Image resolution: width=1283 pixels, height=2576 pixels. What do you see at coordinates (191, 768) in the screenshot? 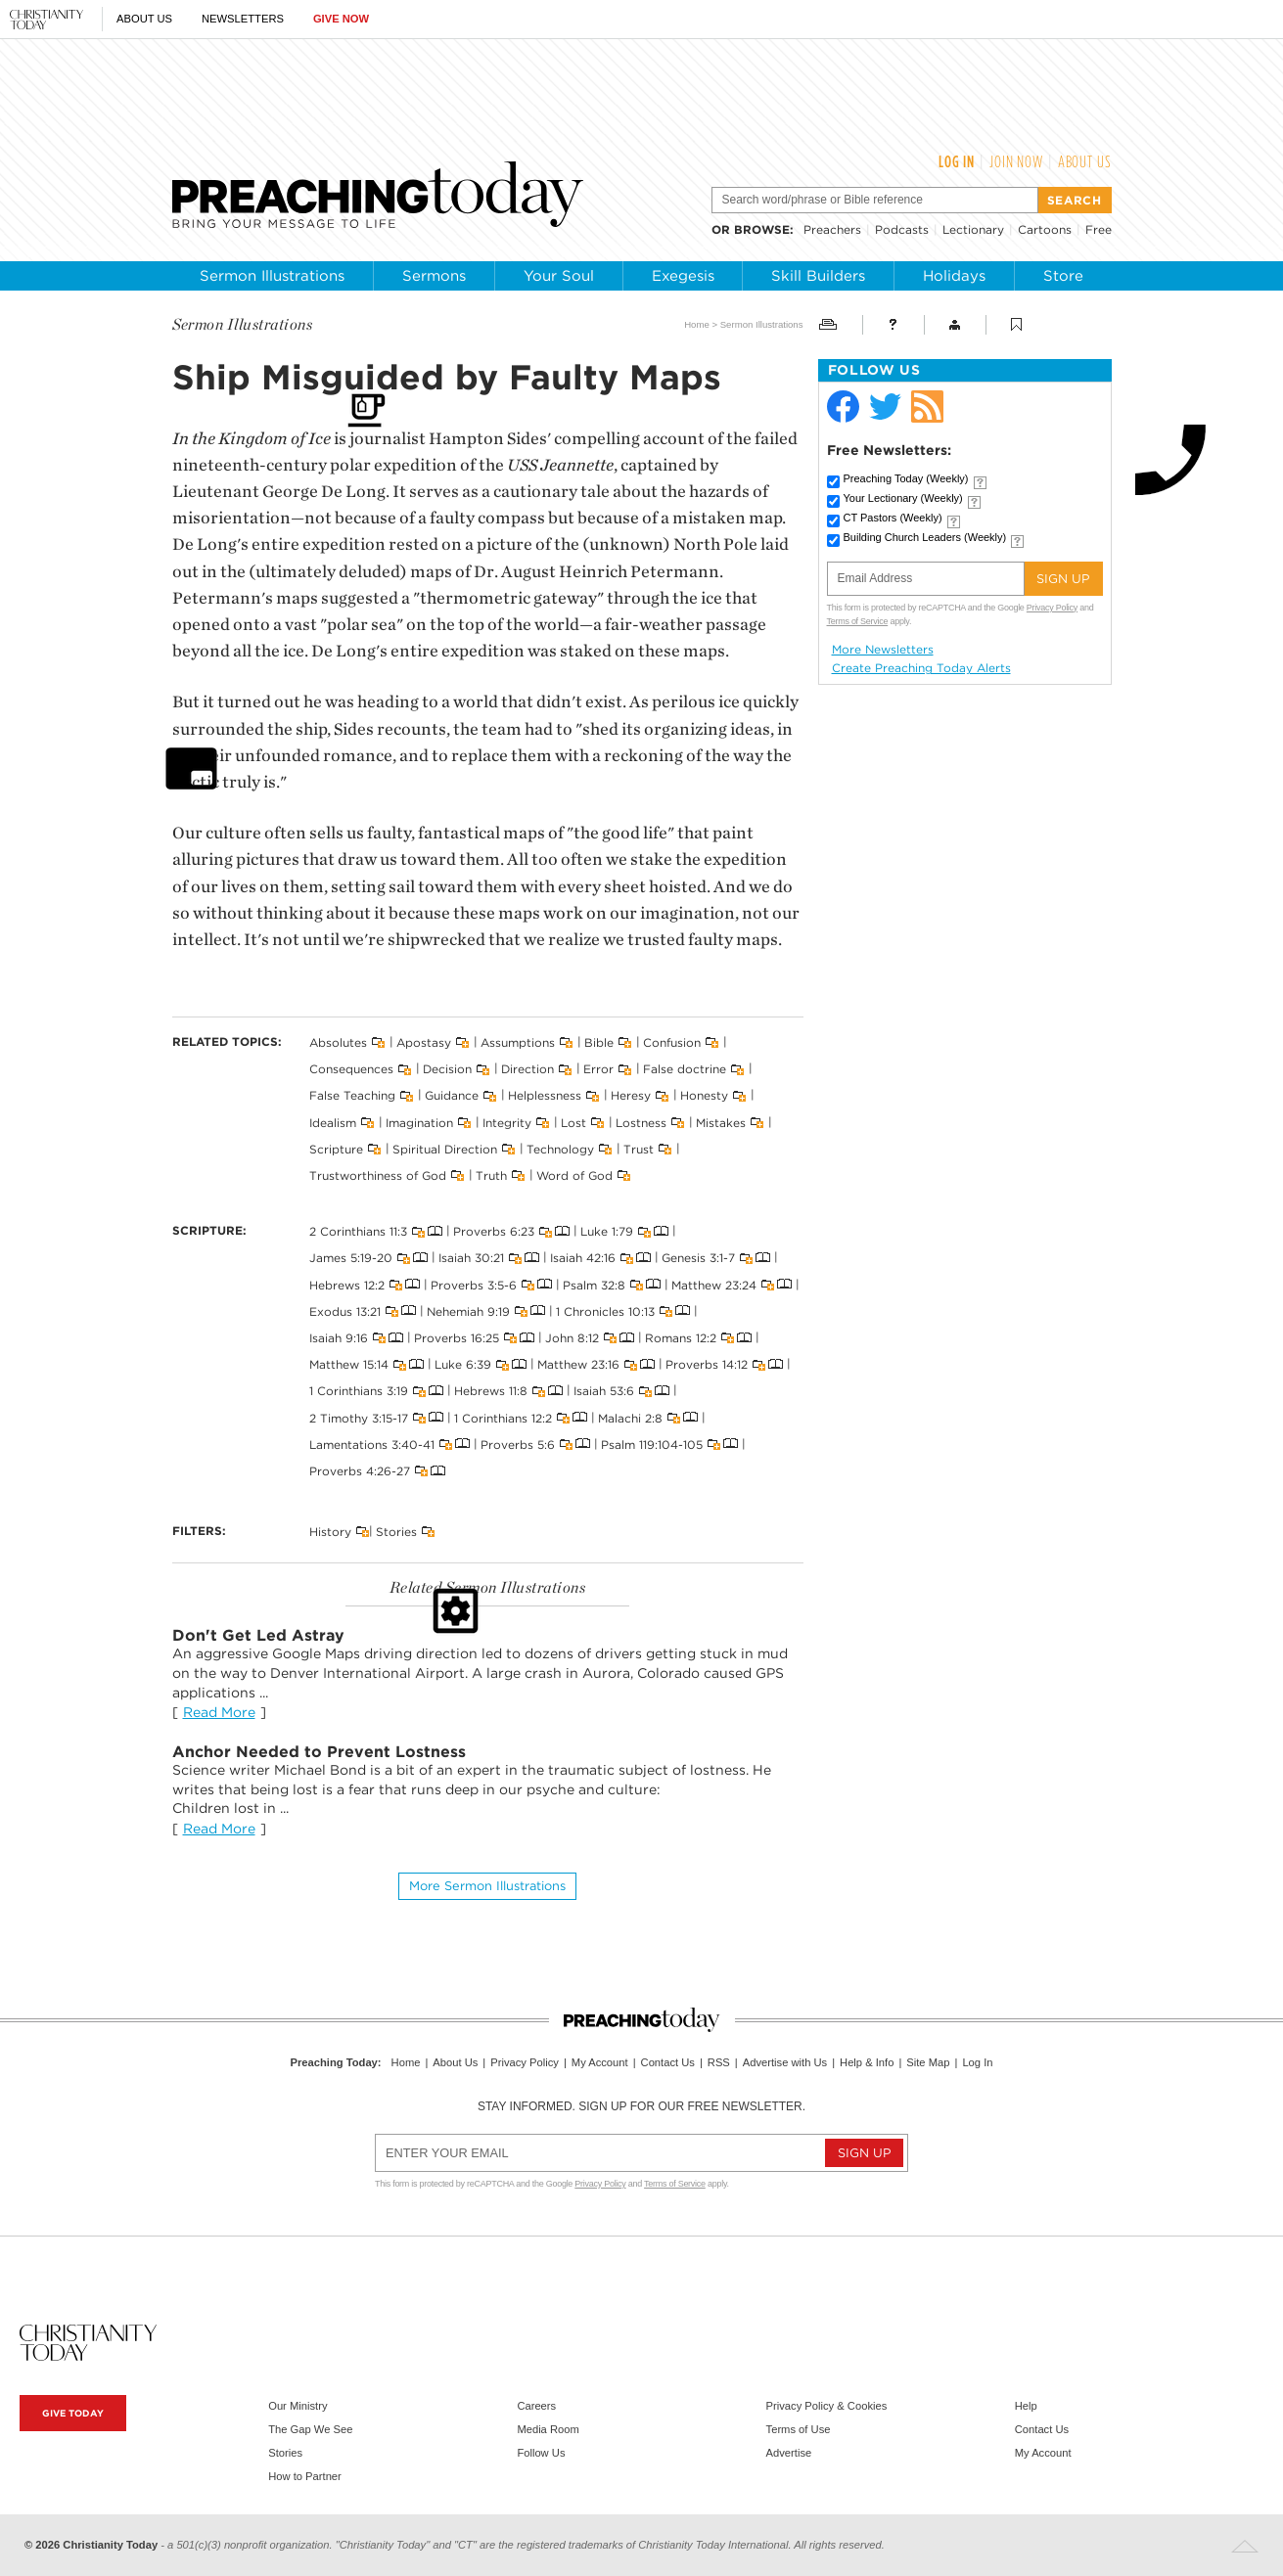
I see `add a watermark or branding overlay to content` at bounding box center [191, 768].